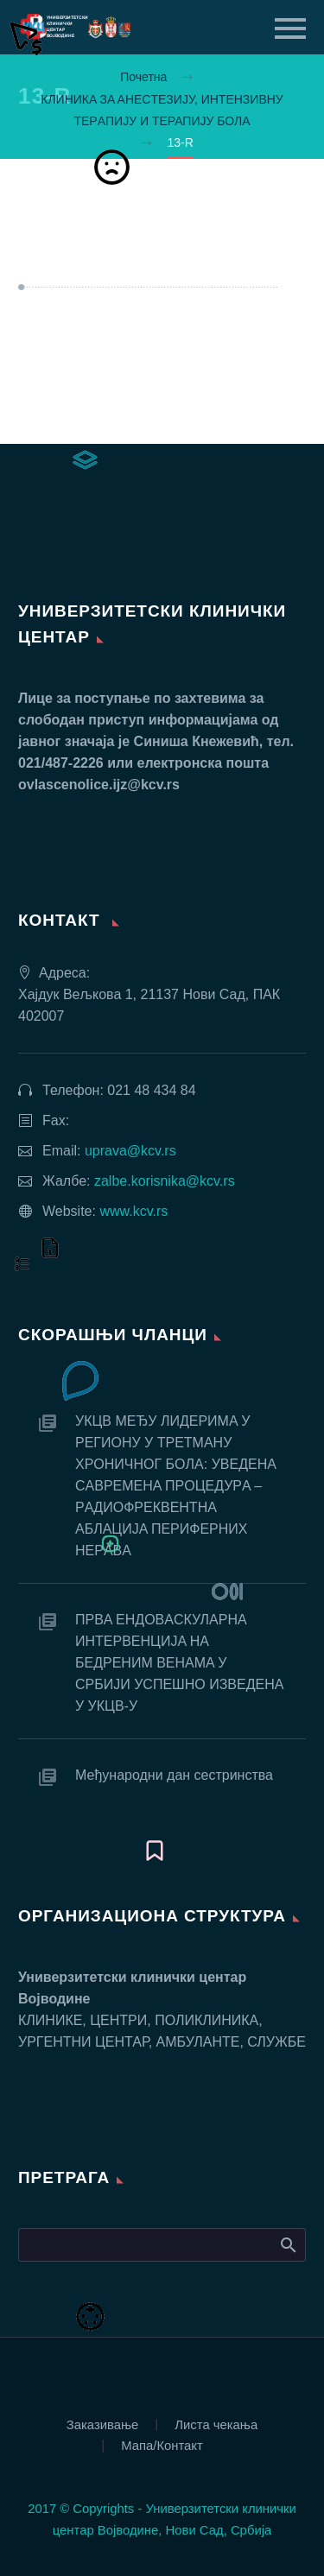  Describe the element at coordinates (110, 1543) in the screenshot. I see `add a new item` at that location.